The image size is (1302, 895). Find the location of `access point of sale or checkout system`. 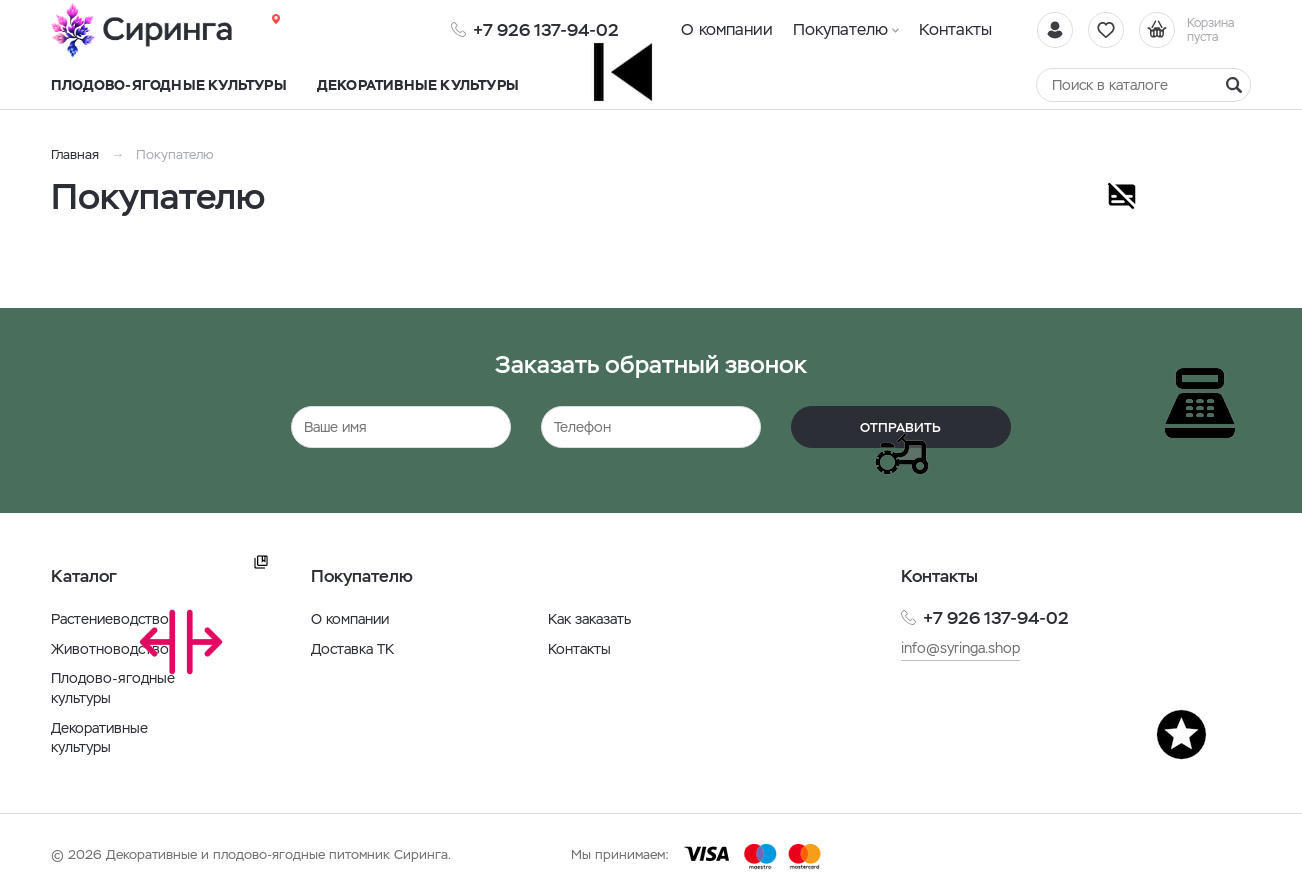

access point of sale or checkout system is located at coordinates (1200, 403).